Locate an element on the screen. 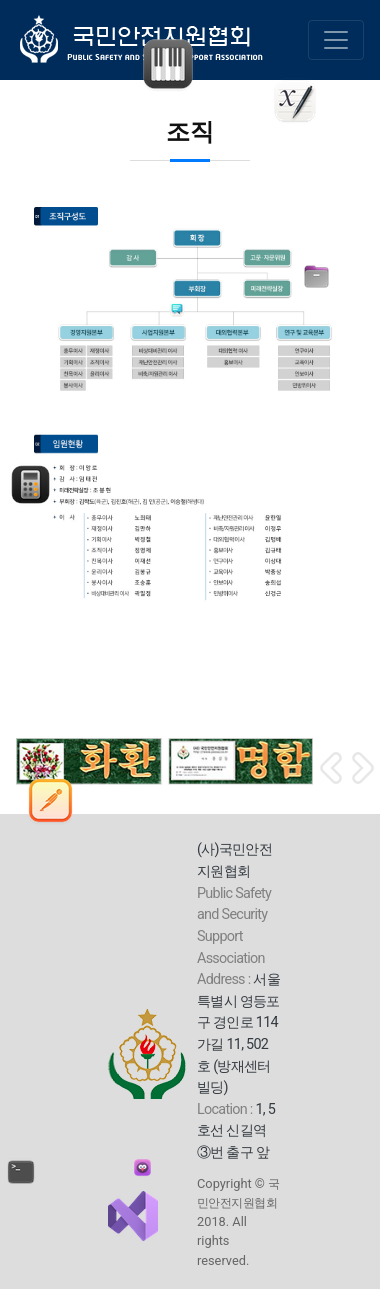 This screenshot has width=380, height=1289. open Postman API development app is located at coordinates (50, 800).